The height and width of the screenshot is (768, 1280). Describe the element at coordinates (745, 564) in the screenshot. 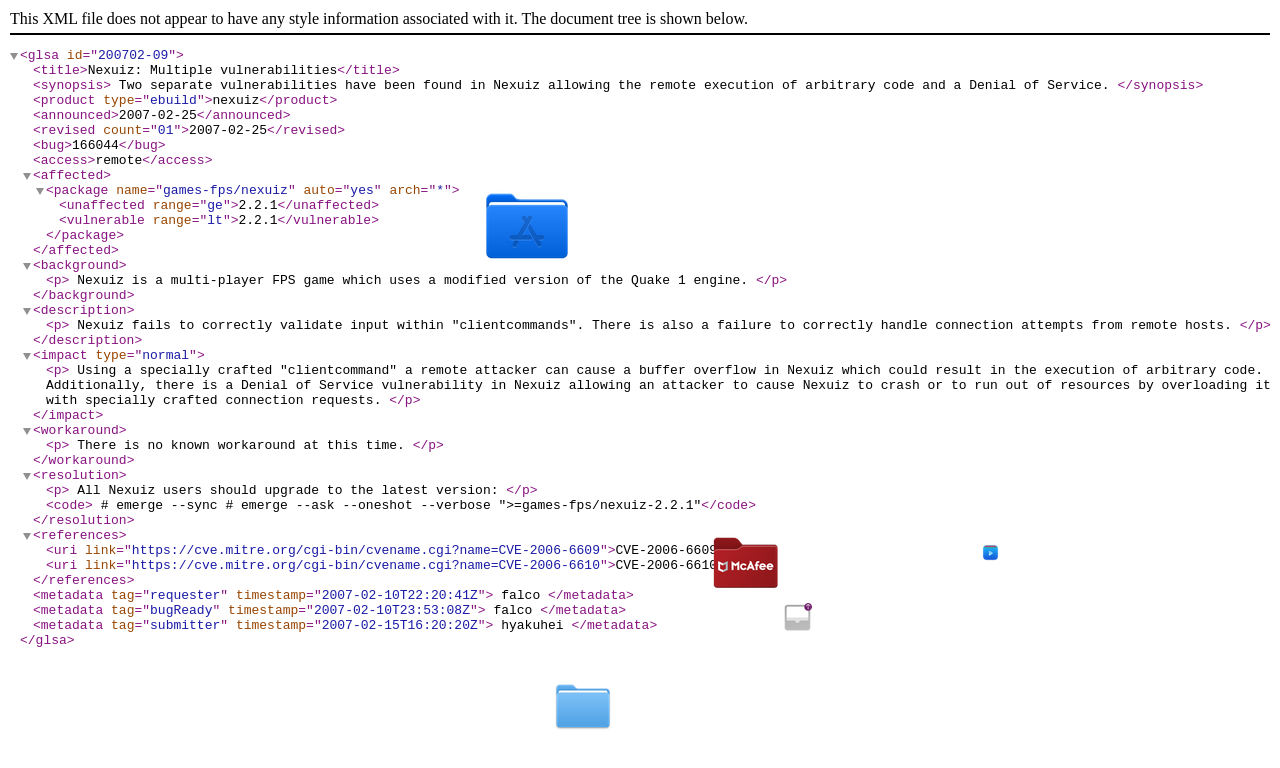

I see `folder containing McAfee antivirus files` at that location.